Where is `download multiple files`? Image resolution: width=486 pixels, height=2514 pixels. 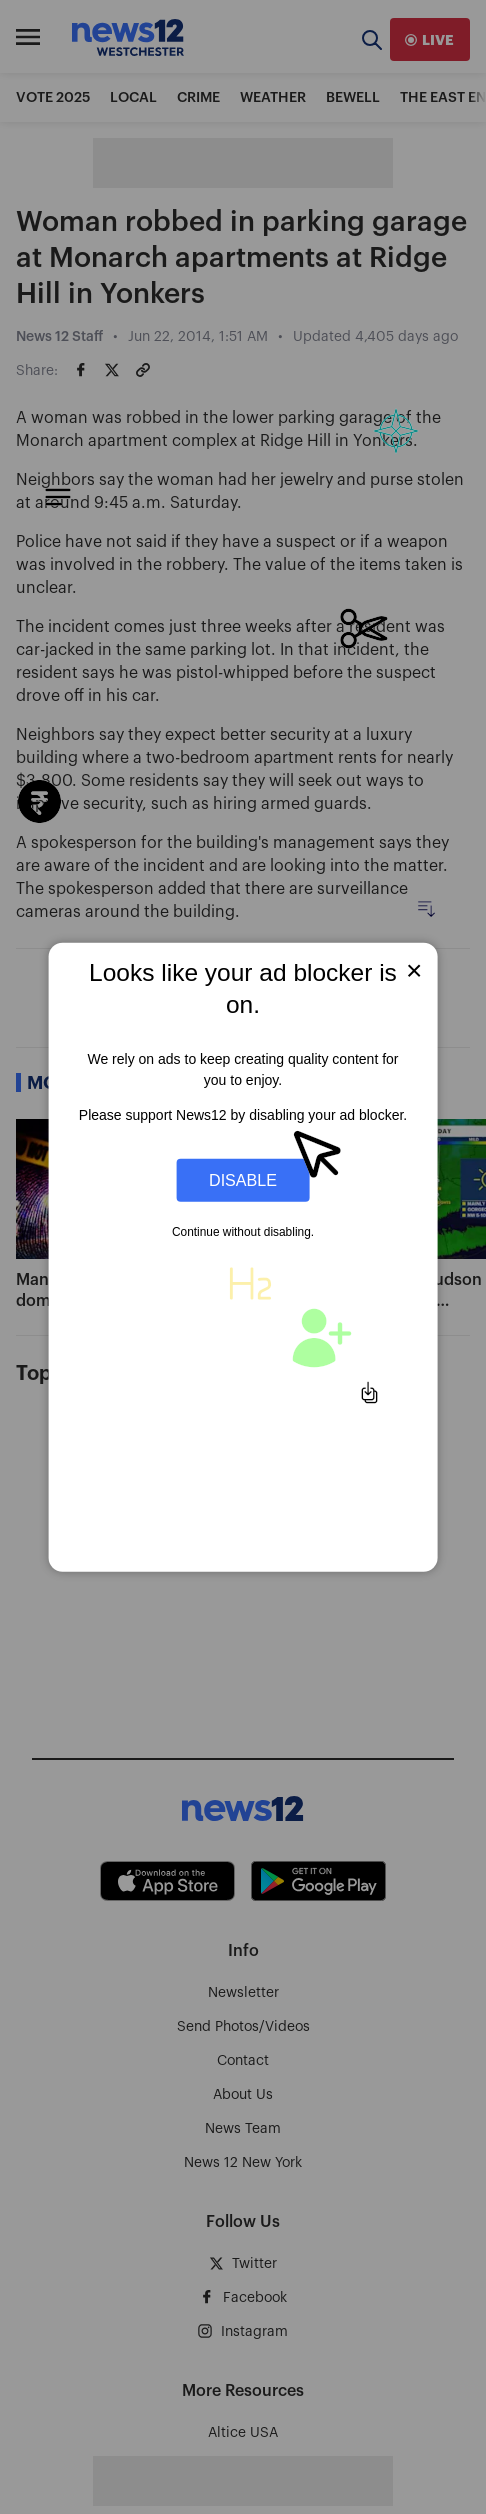 download multiple files is located at coordinates (369, 1392).